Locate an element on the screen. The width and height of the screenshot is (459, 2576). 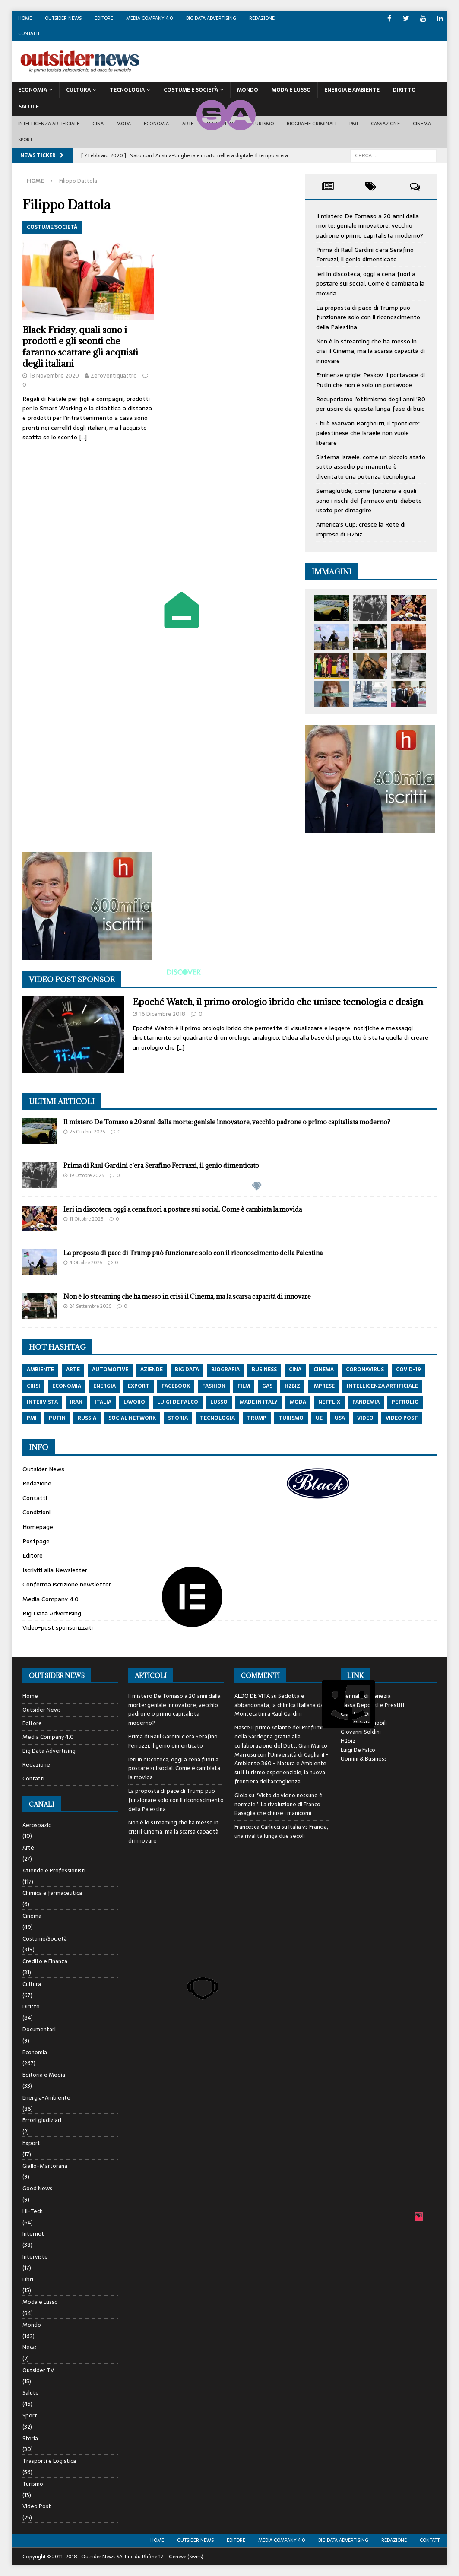
indicates face mask required is located at coordinates (203, 1988).